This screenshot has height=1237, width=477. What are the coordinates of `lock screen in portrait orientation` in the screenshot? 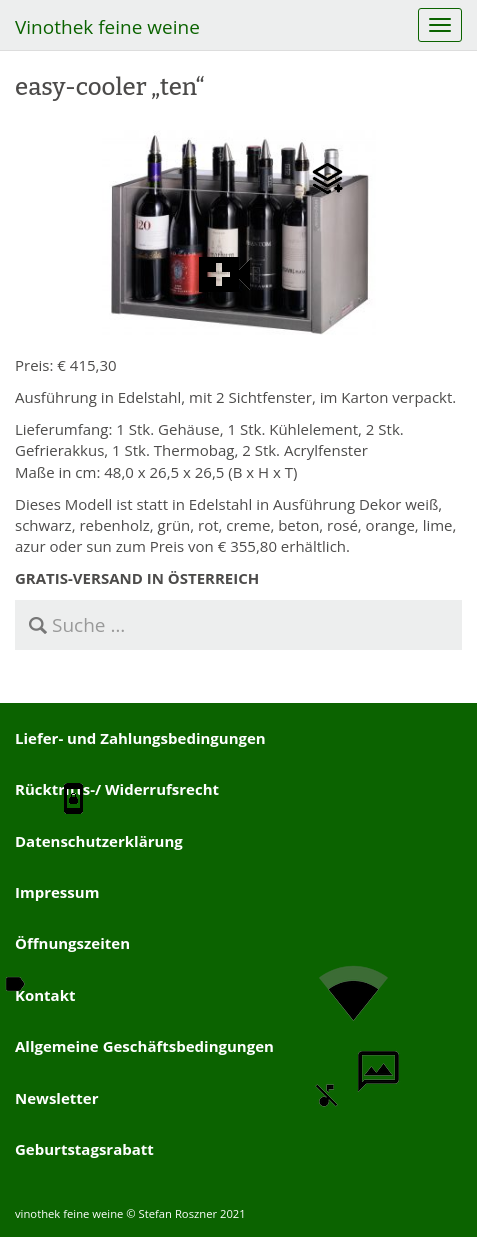 It's located at (73, 798).